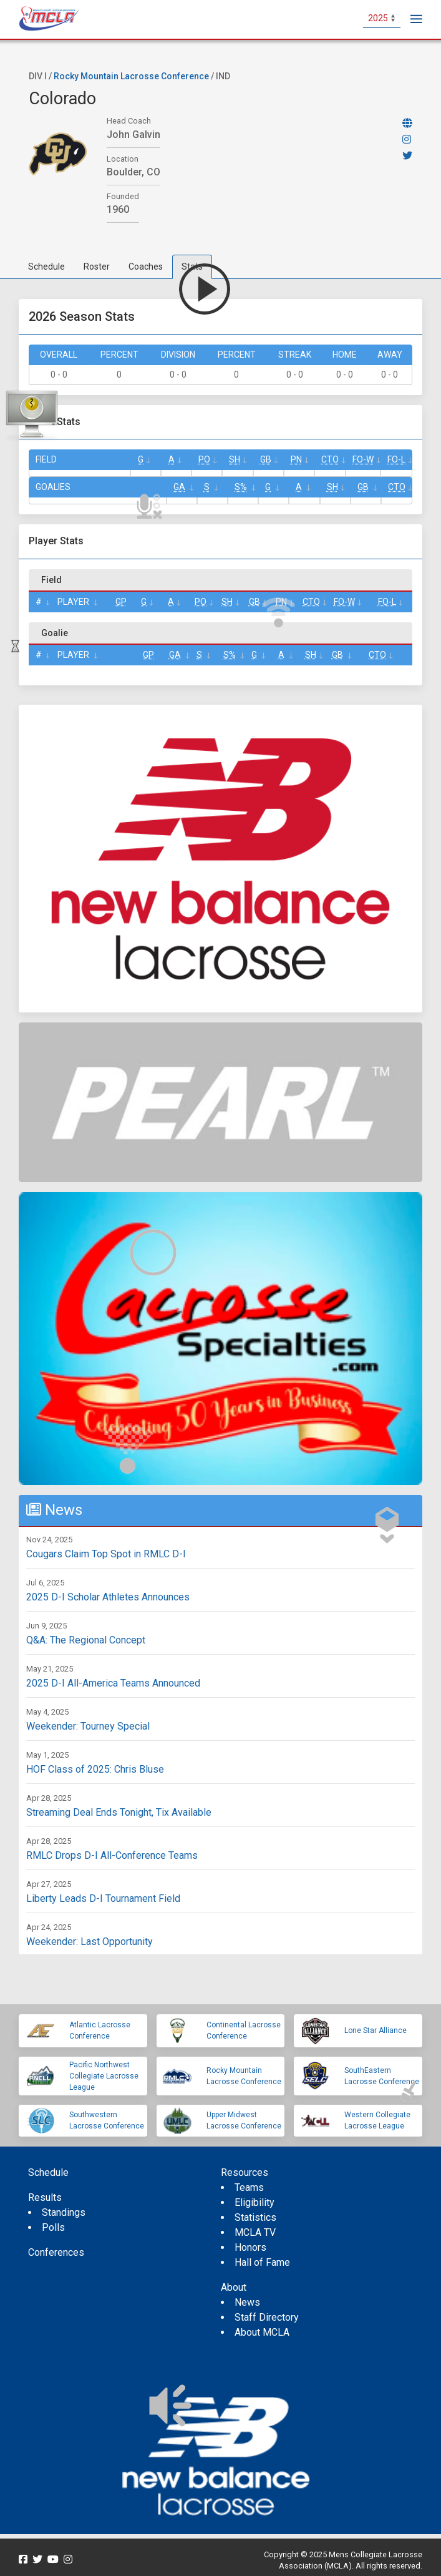  I want to click on clear all items or entries, so click(410, 2093).